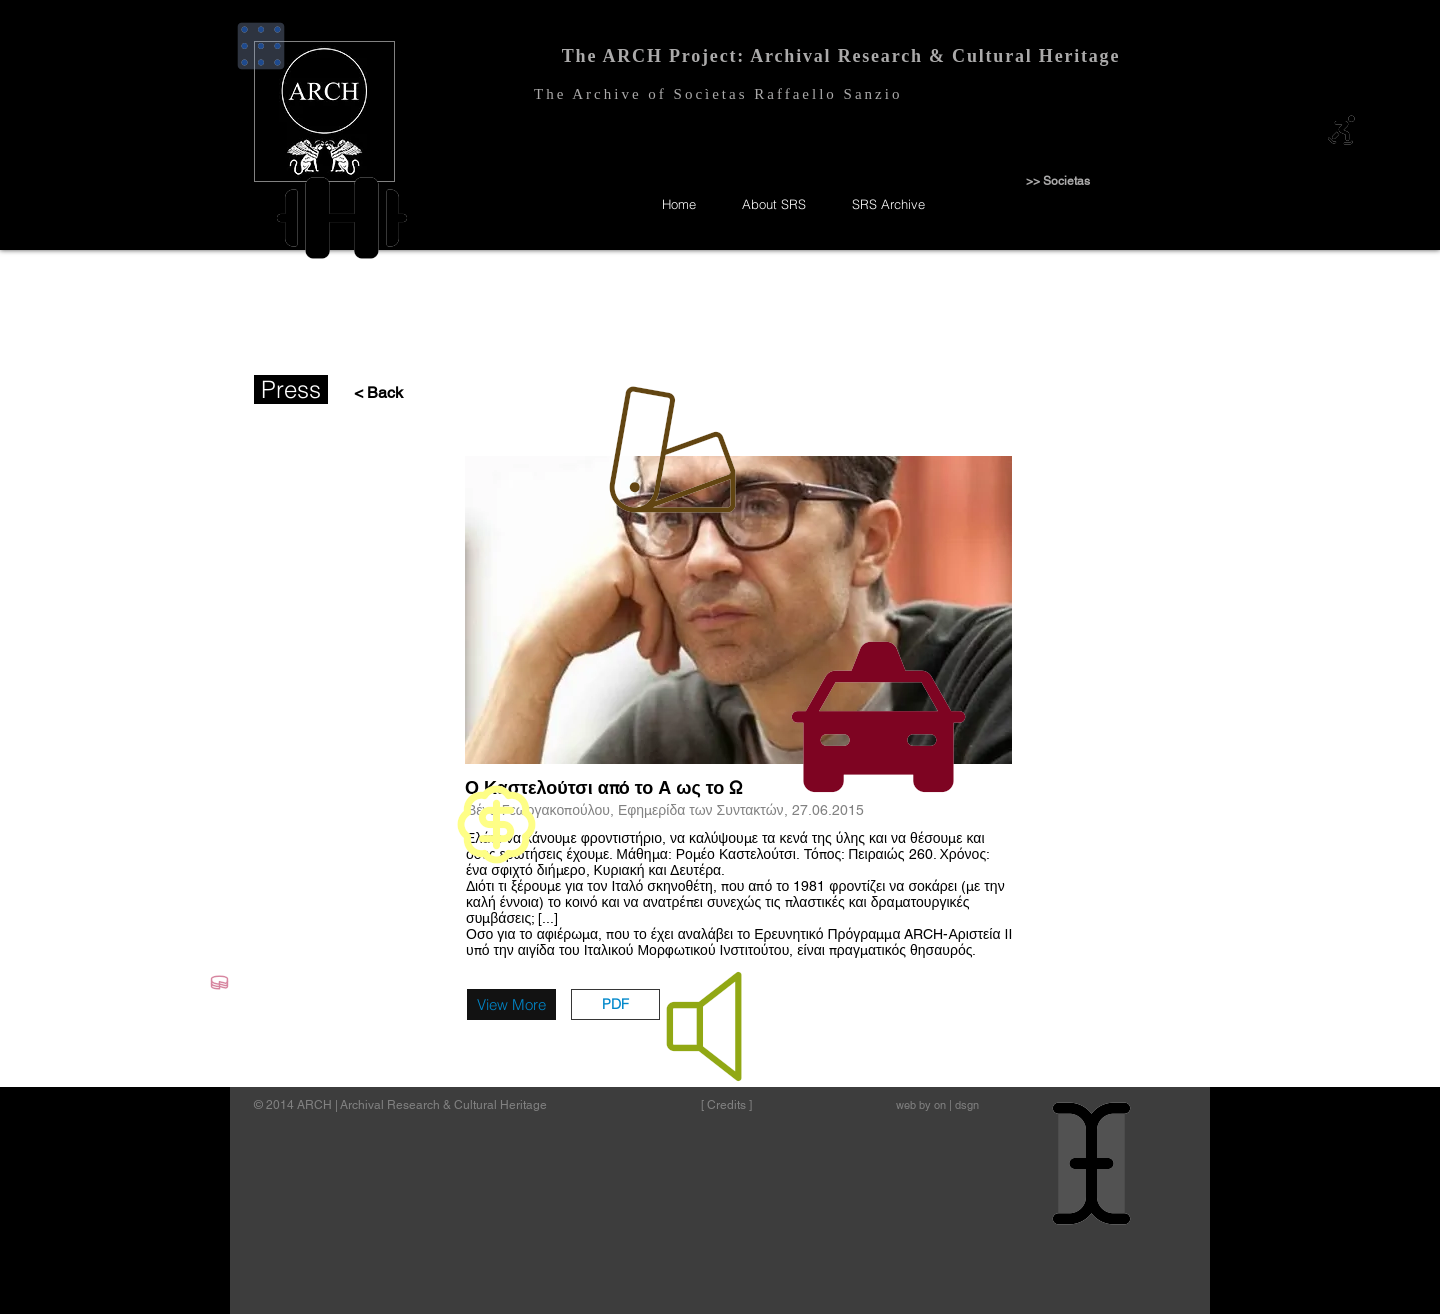 Image resolution: width=1440 pixels, height=1314 pixels. I want to click on mute audio or sound disabled, so click(725, 1026).